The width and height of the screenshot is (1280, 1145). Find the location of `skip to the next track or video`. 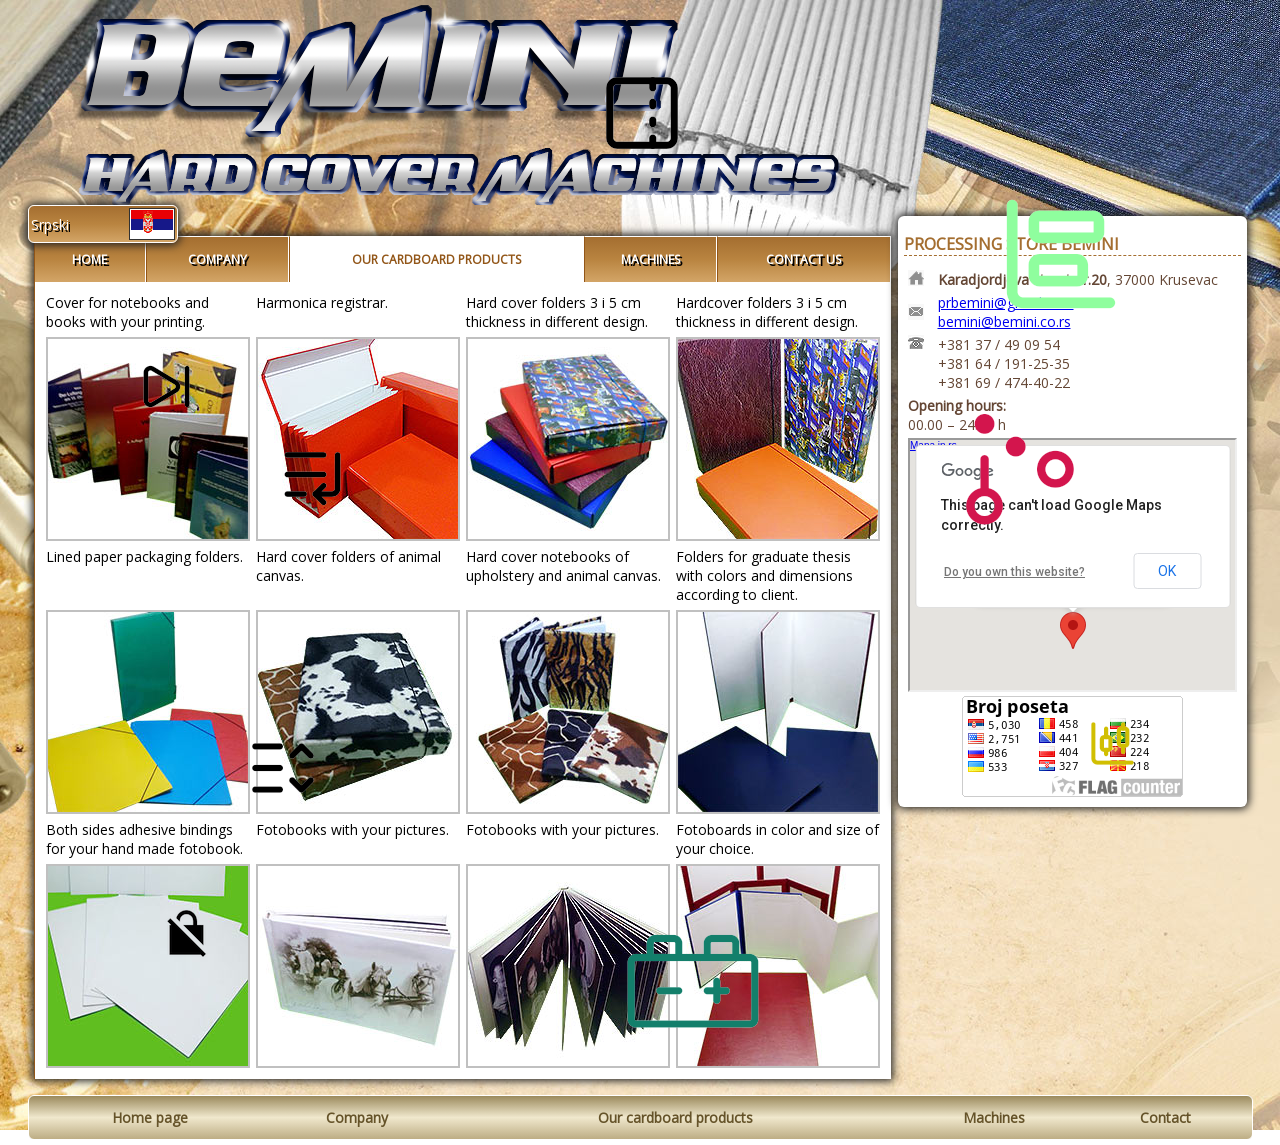

skip to the next track or video is located at coordinates (166, 386).